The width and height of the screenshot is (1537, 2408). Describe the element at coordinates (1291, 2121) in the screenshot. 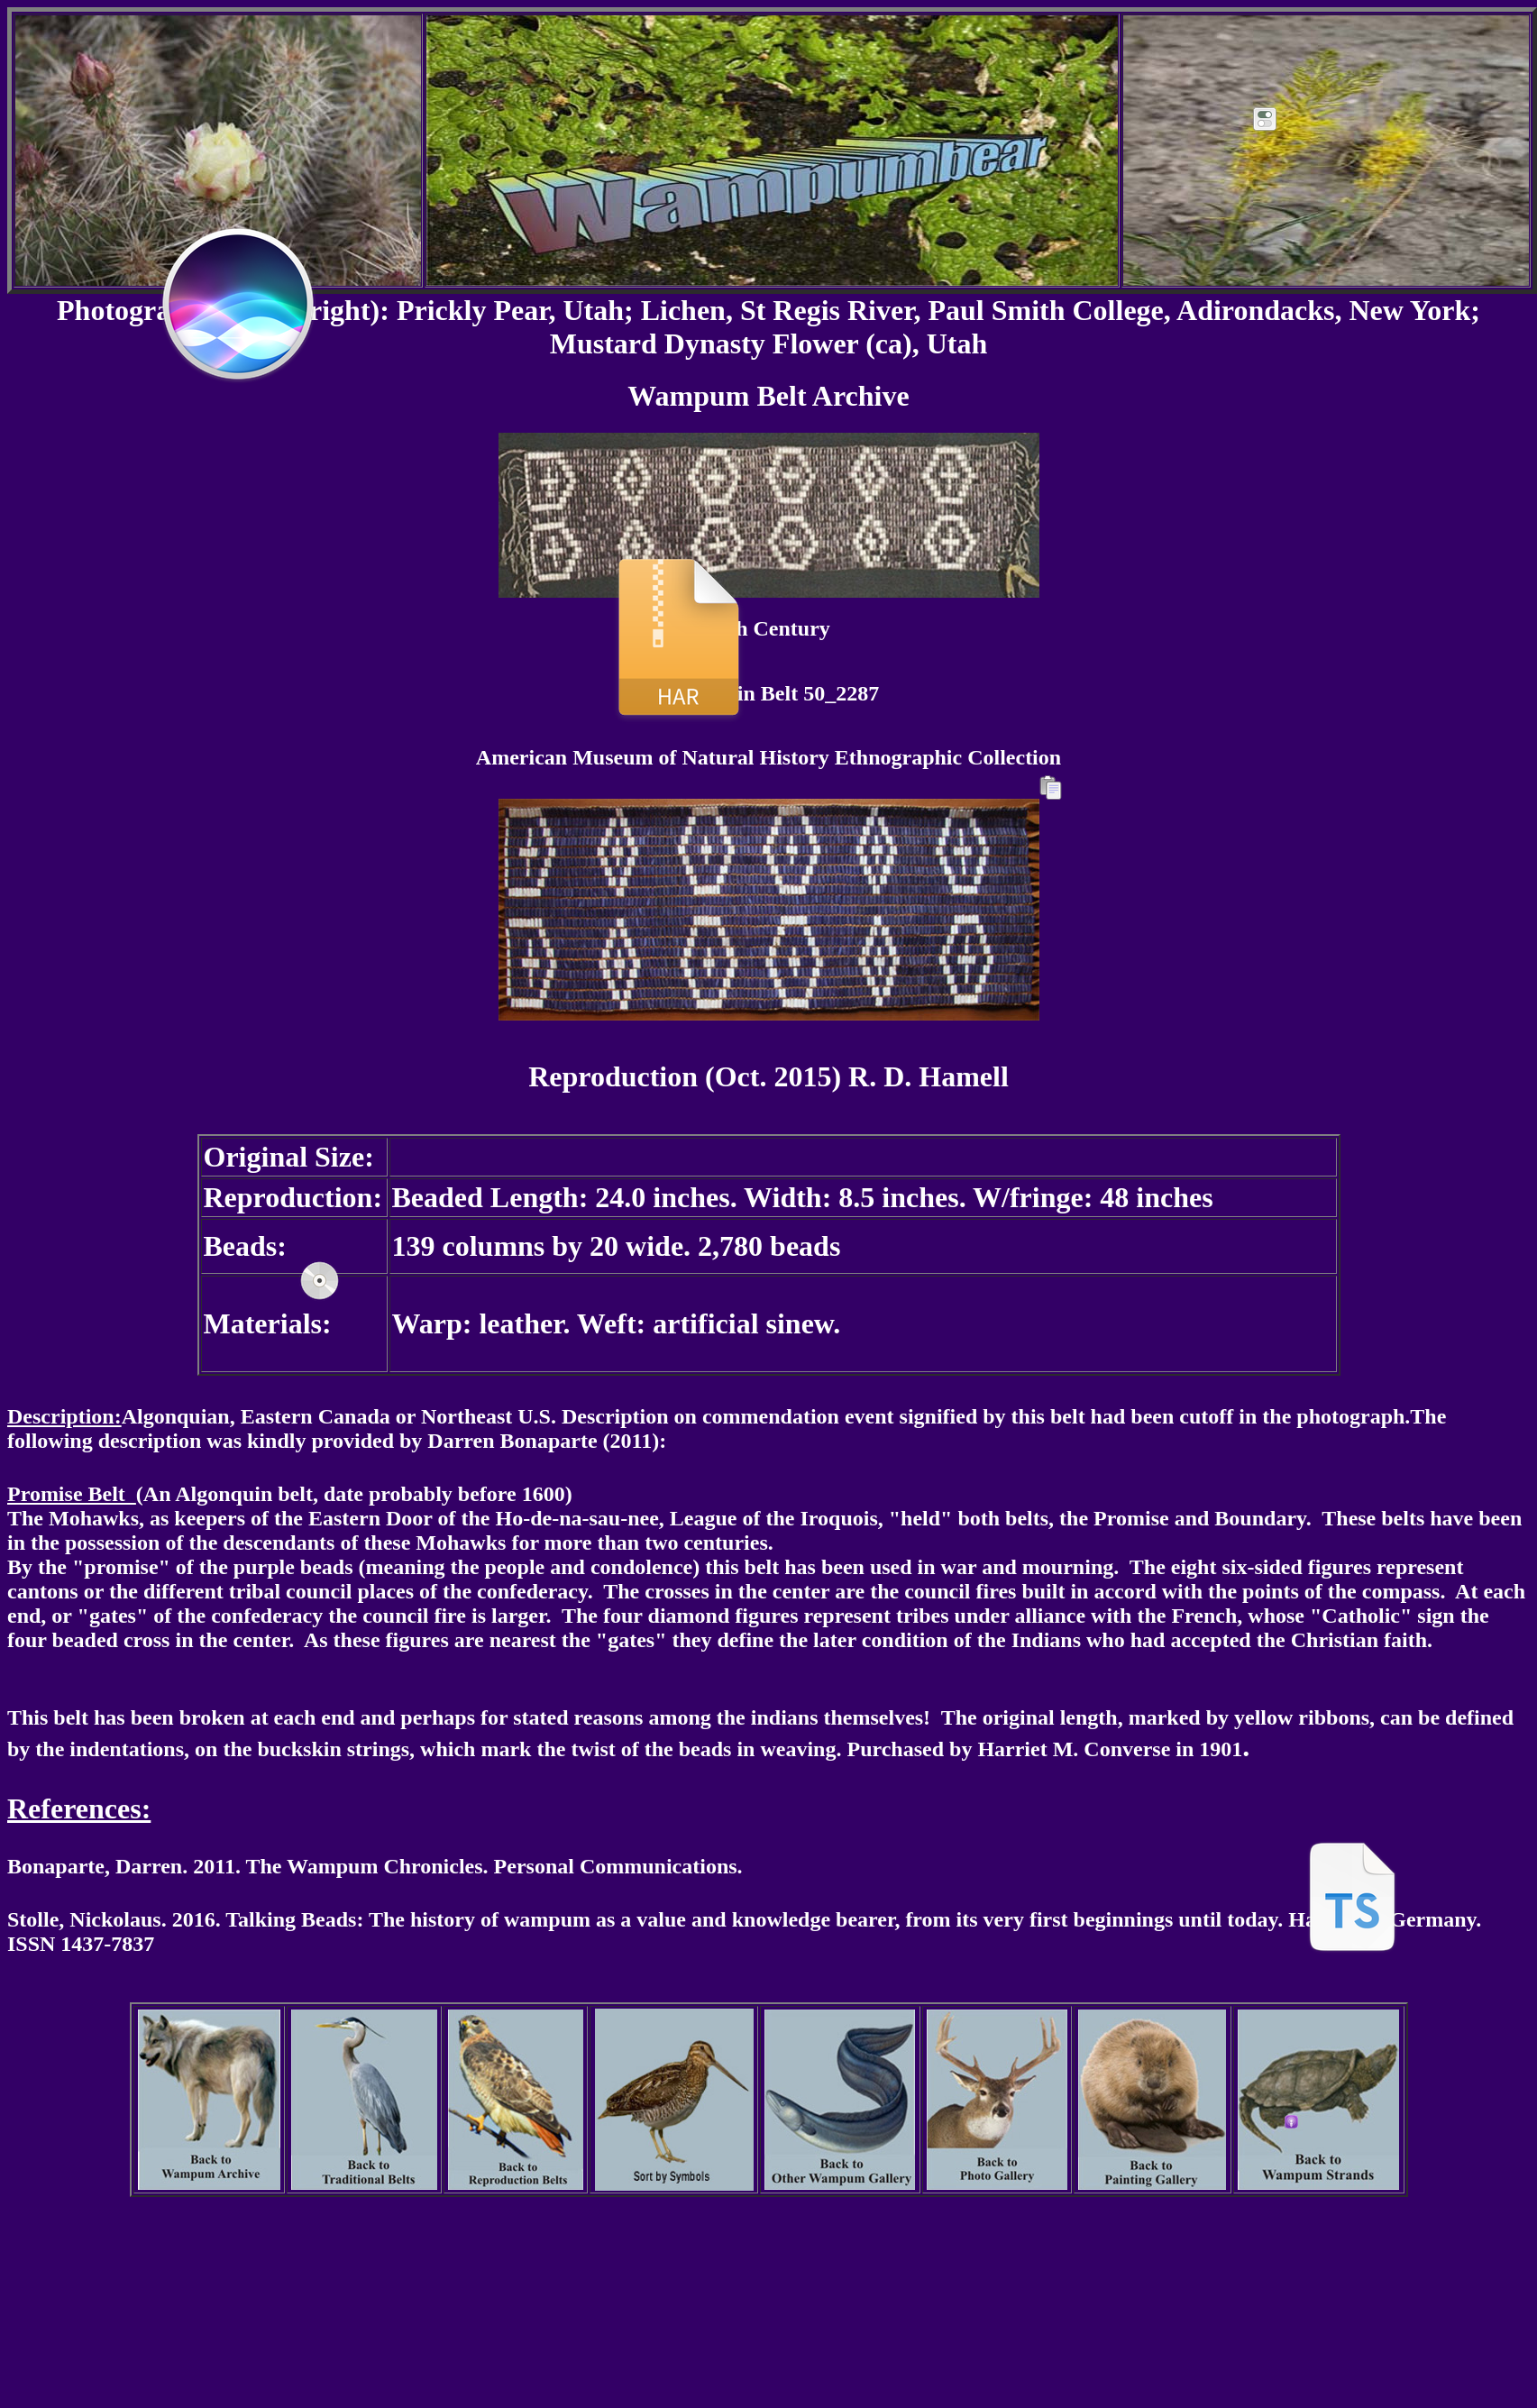

I see `open the apple podcasts app` at that location.